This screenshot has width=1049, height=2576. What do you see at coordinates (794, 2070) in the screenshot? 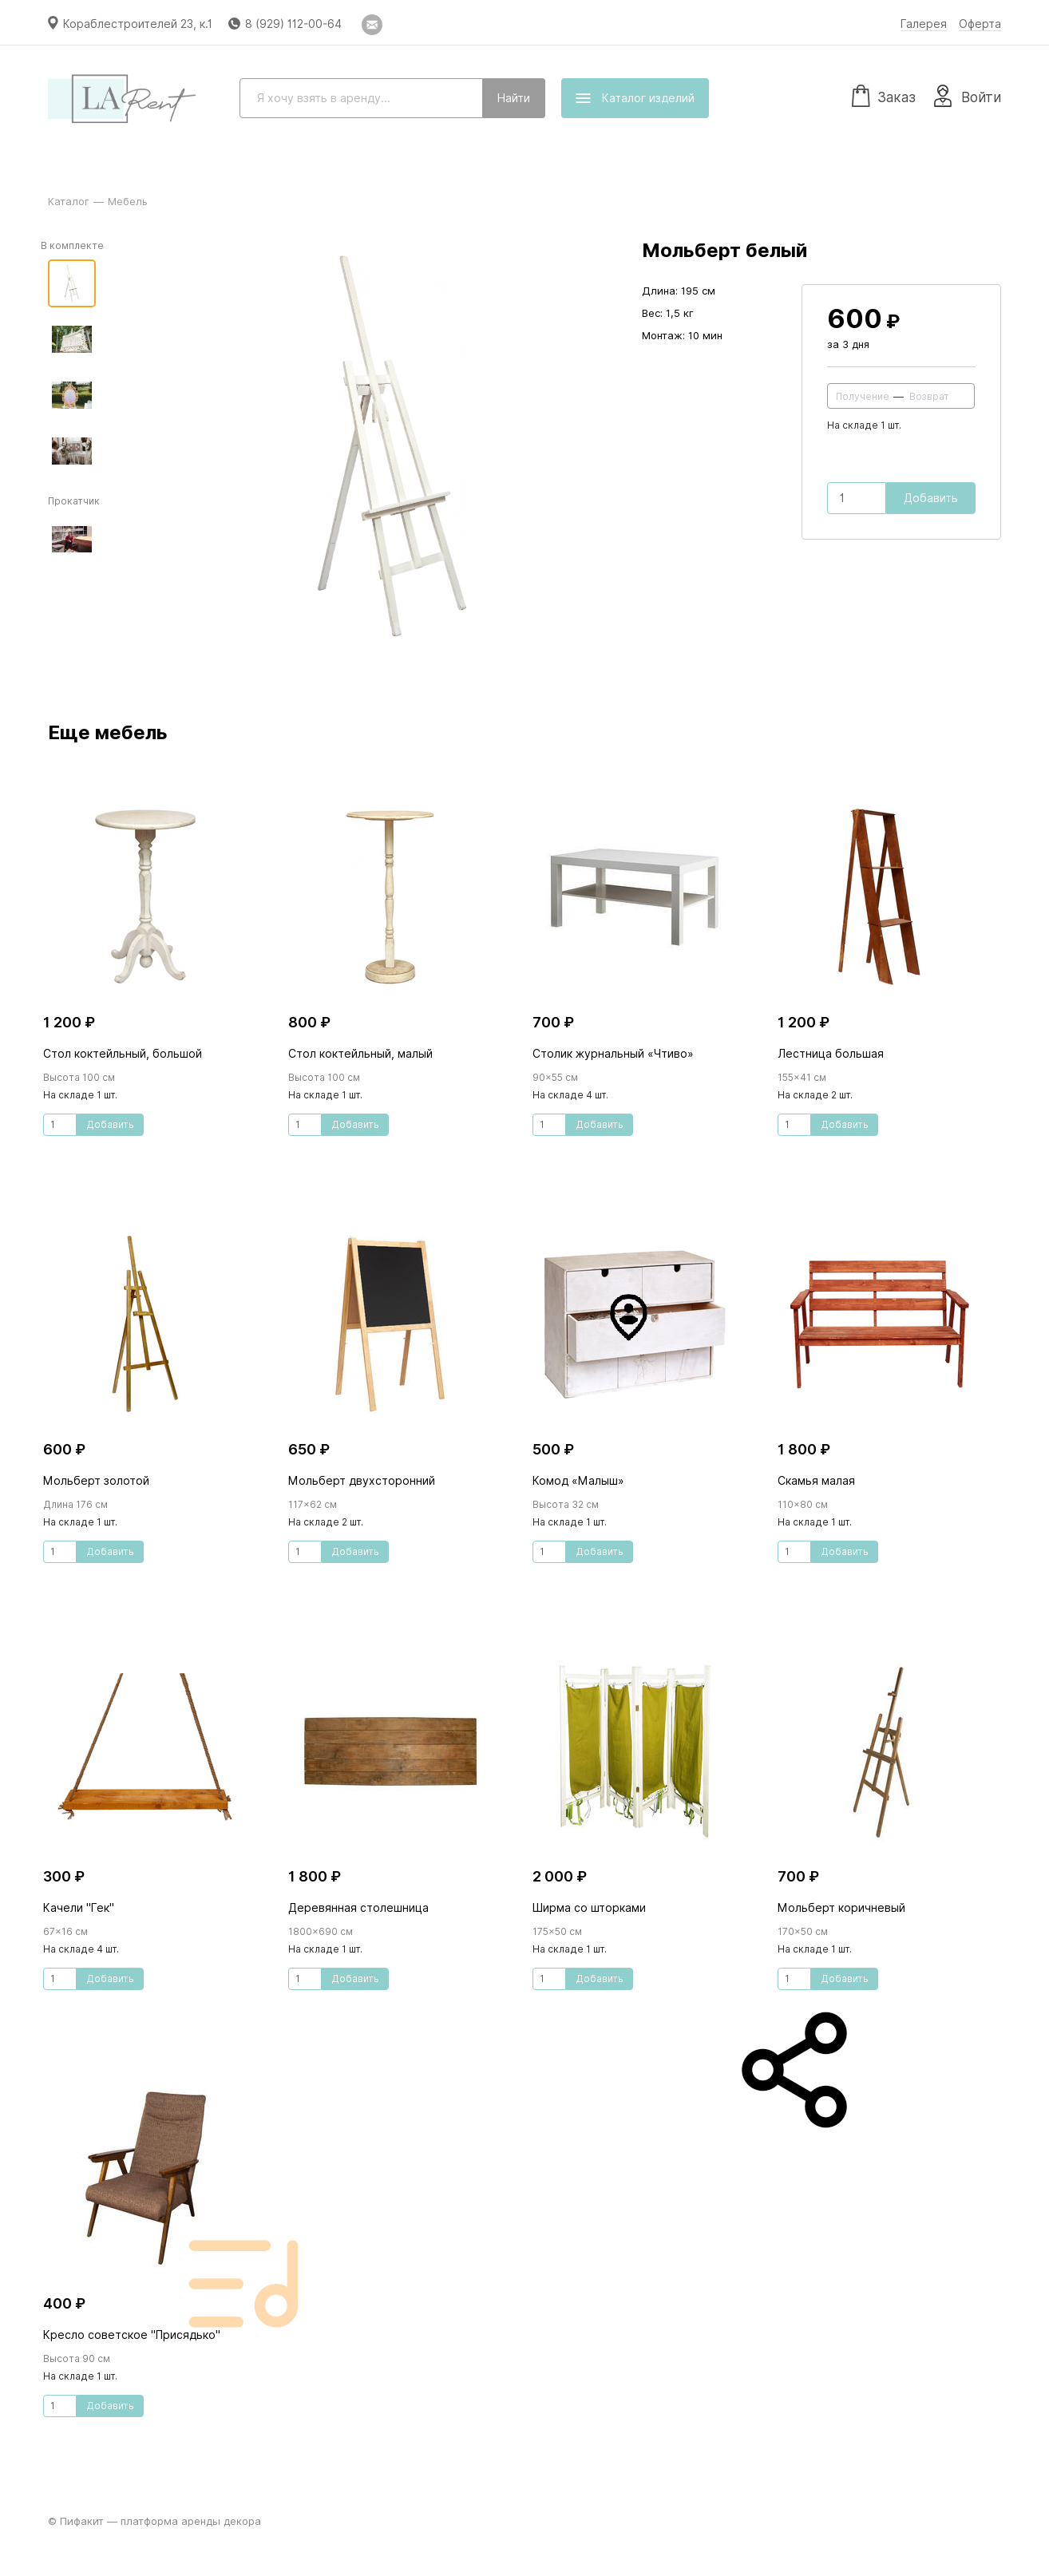
I see `share content with others` at bounding box center [794, 2070].